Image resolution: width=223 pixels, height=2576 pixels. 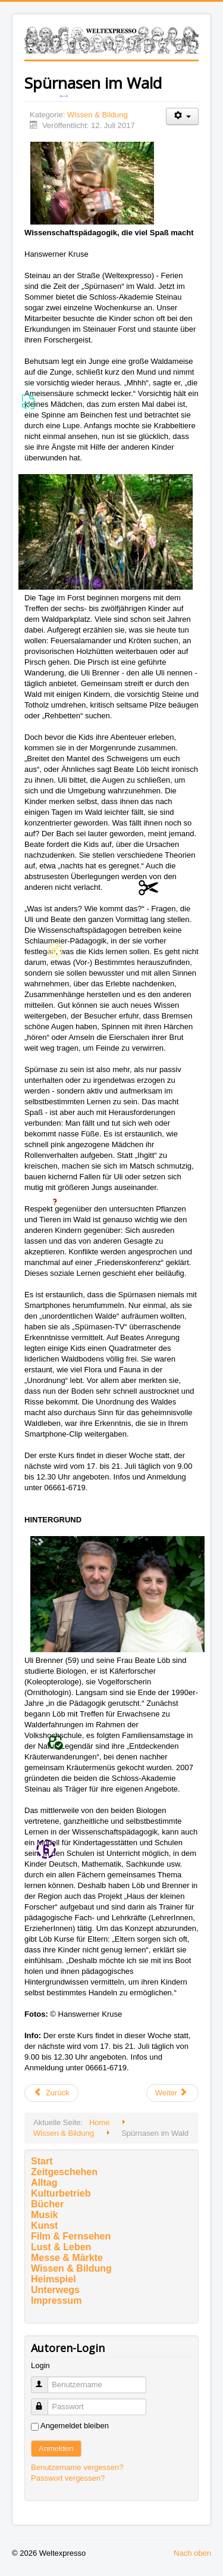 I want to click on symfony framework logo, so click(x=55, y=950).